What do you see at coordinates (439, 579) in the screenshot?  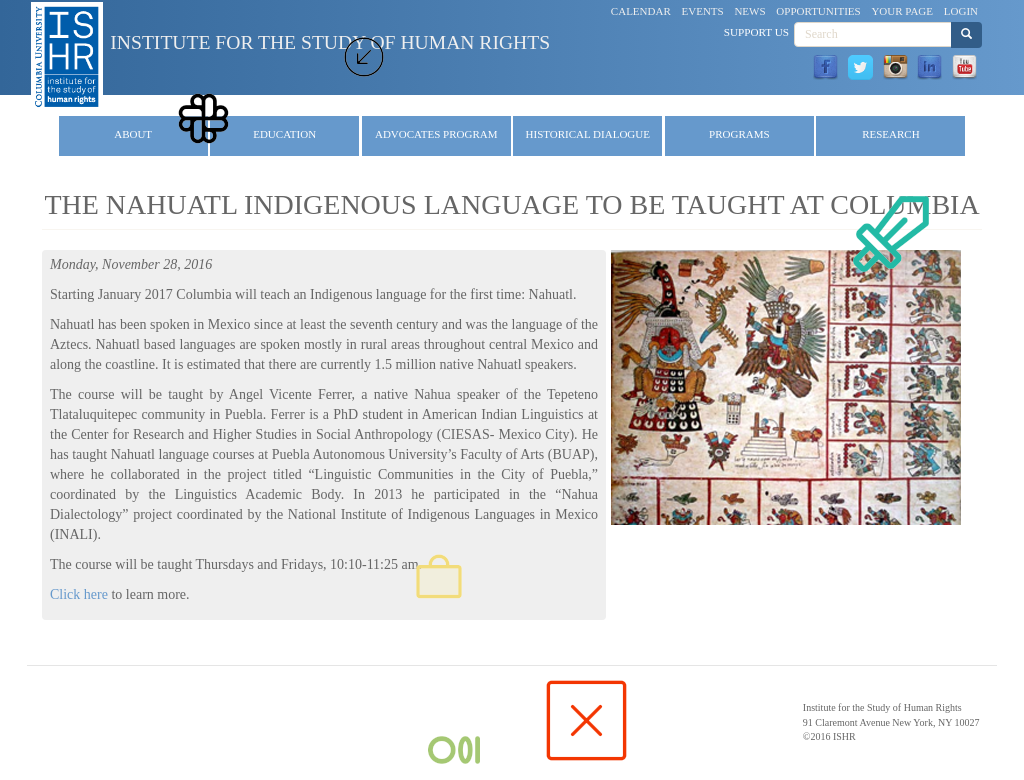 I see `view your shopping bag` at bounding box center [439, 579].